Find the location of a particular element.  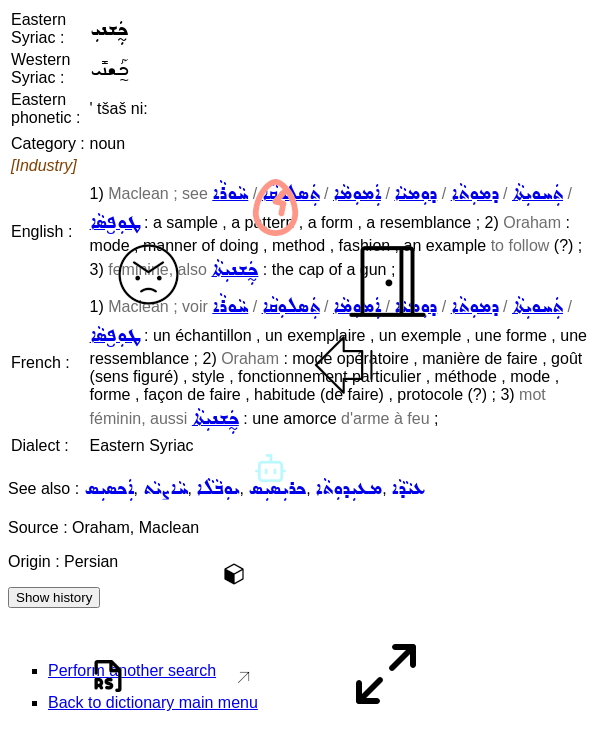

expand content to full screen is located at coordinates (386, 674).